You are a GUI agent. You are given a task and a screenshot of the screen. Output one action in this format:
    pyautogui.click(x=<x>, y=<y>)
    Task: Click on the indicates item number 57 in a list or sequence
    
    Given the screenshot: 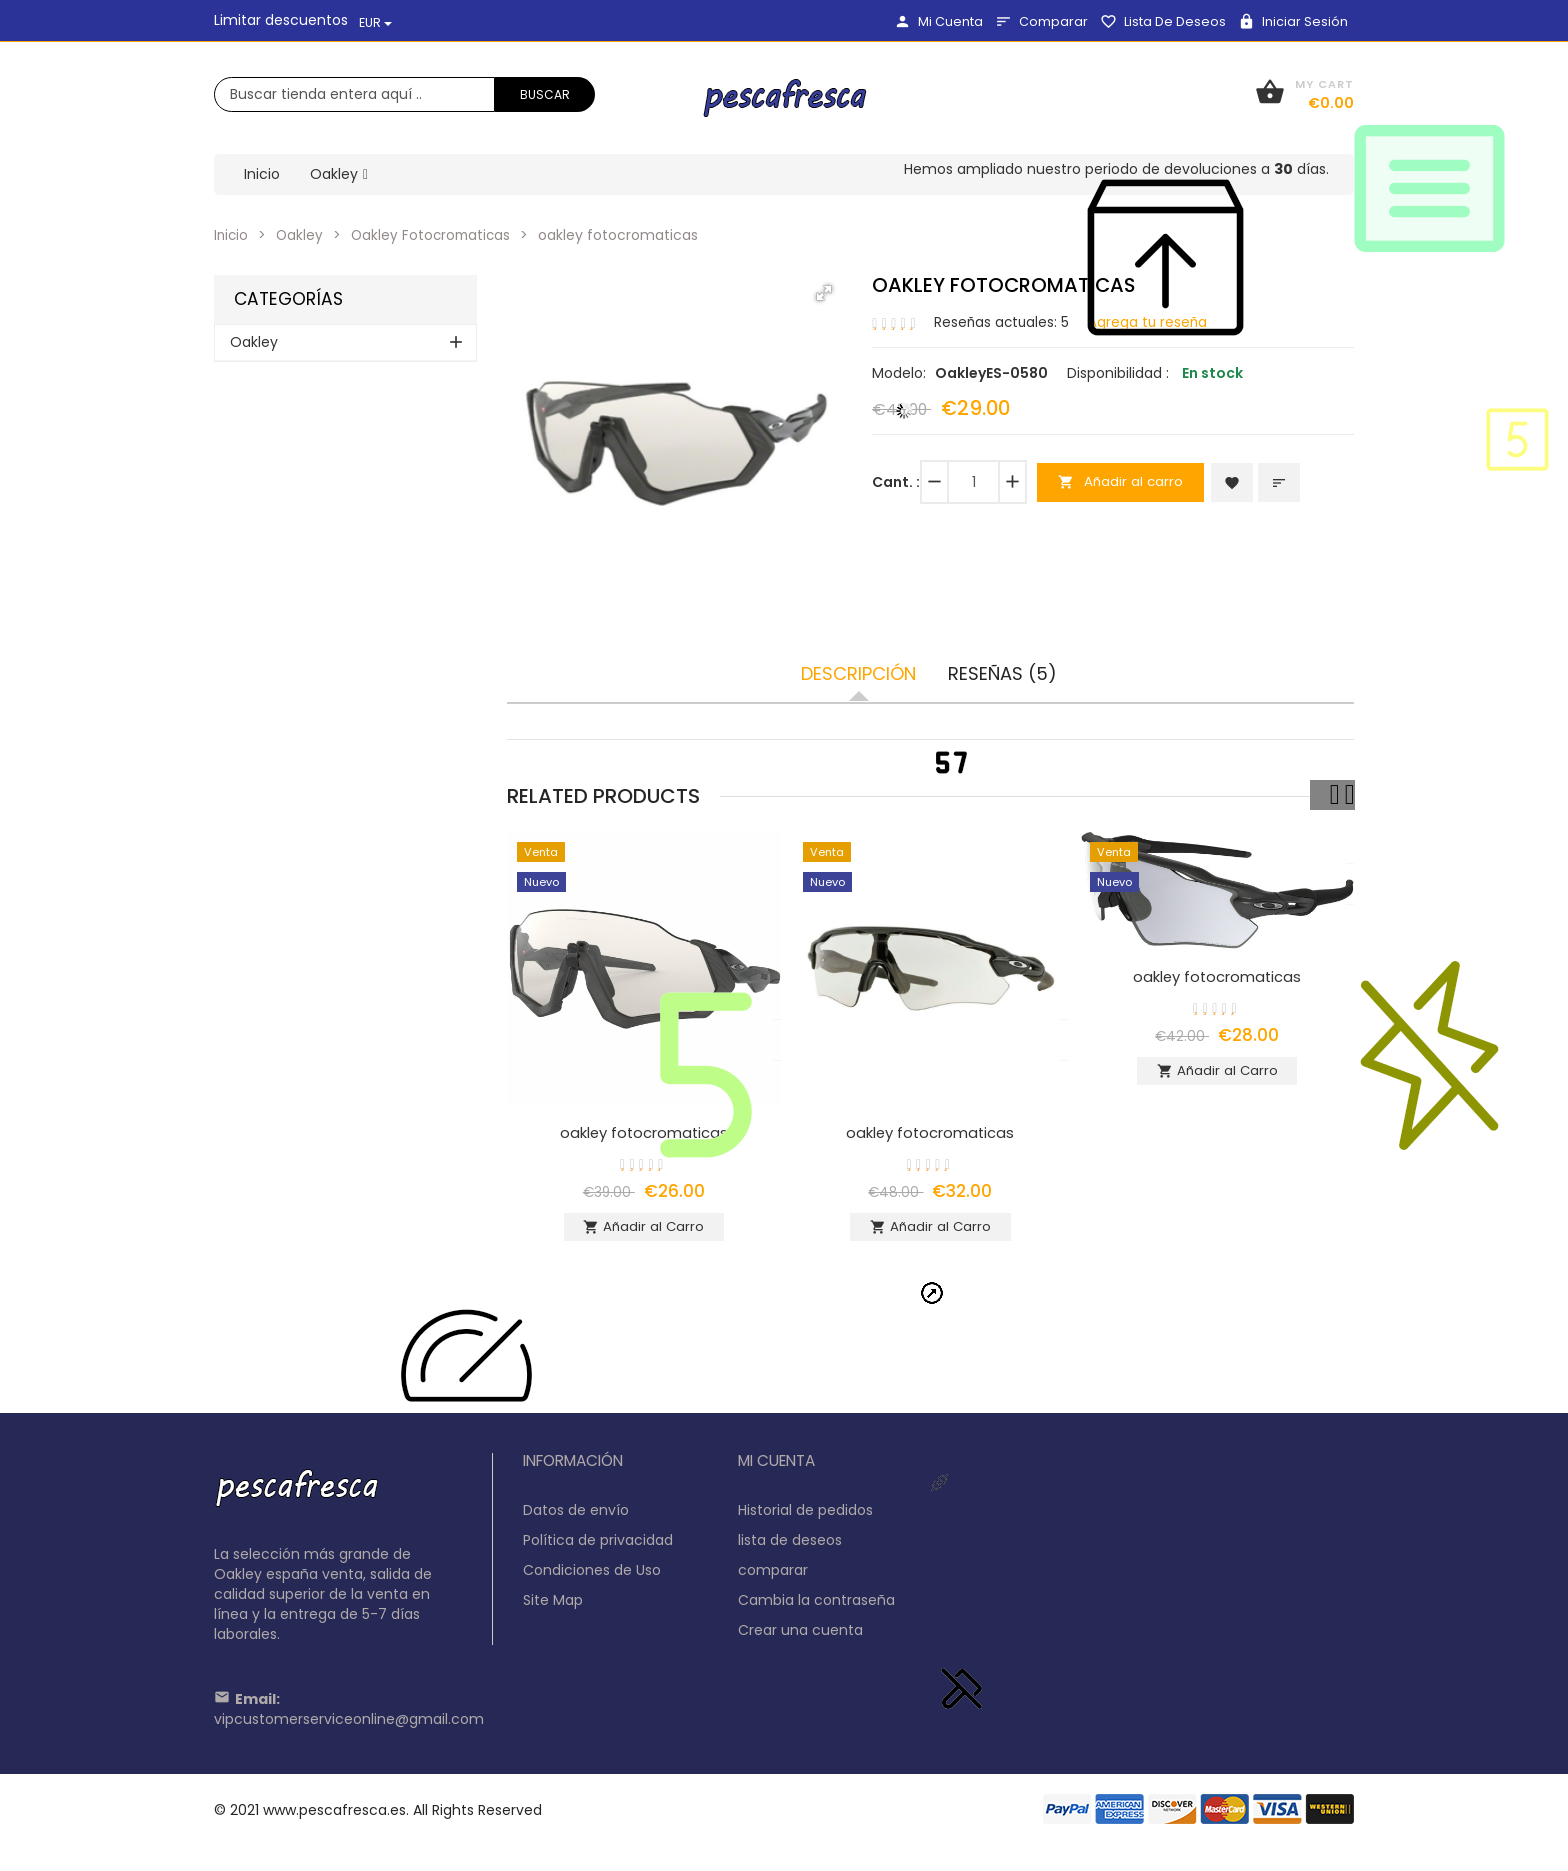 What is the action you would take?
    pyautogui.click(x=951, y=762)
    